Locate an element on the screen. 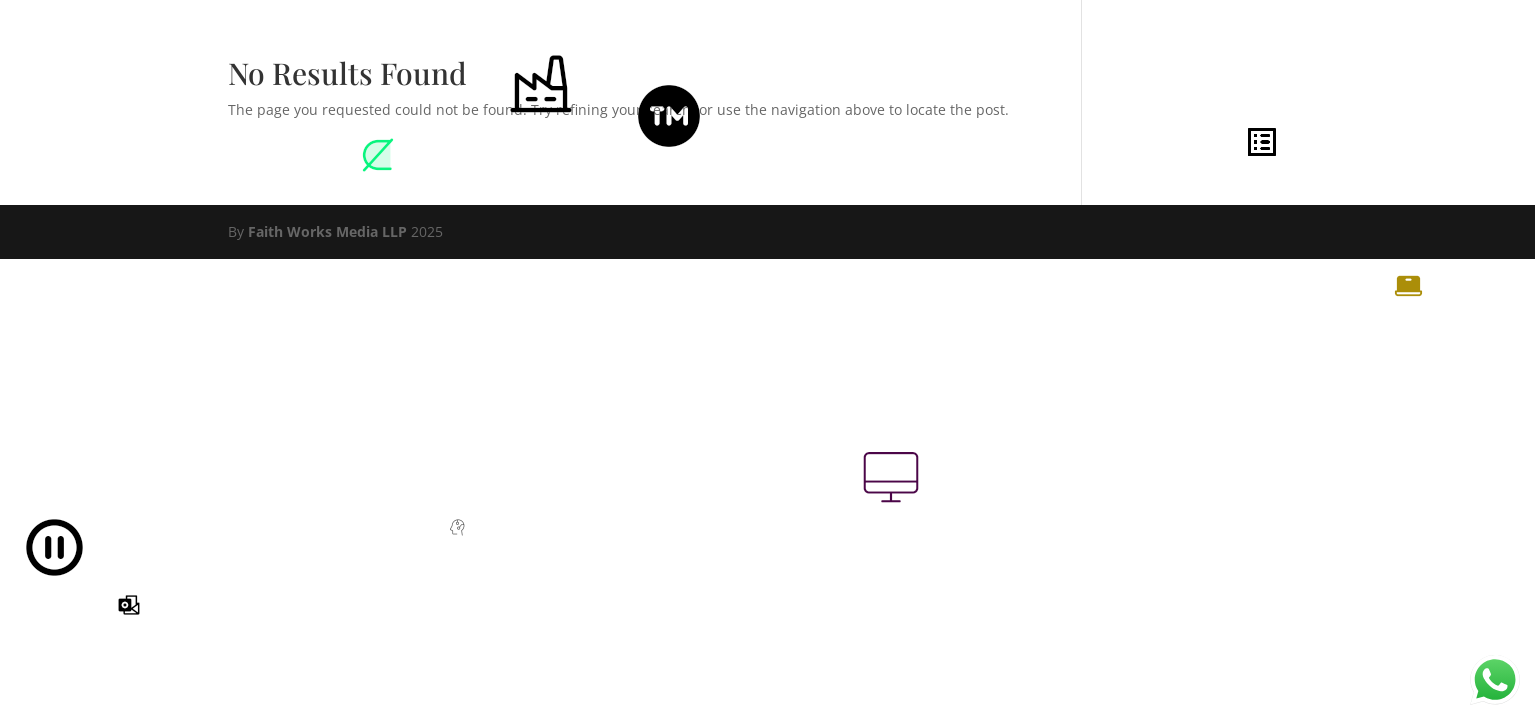 The image size is (1535, 720). pause media playback is located at coordinates (54, 547).